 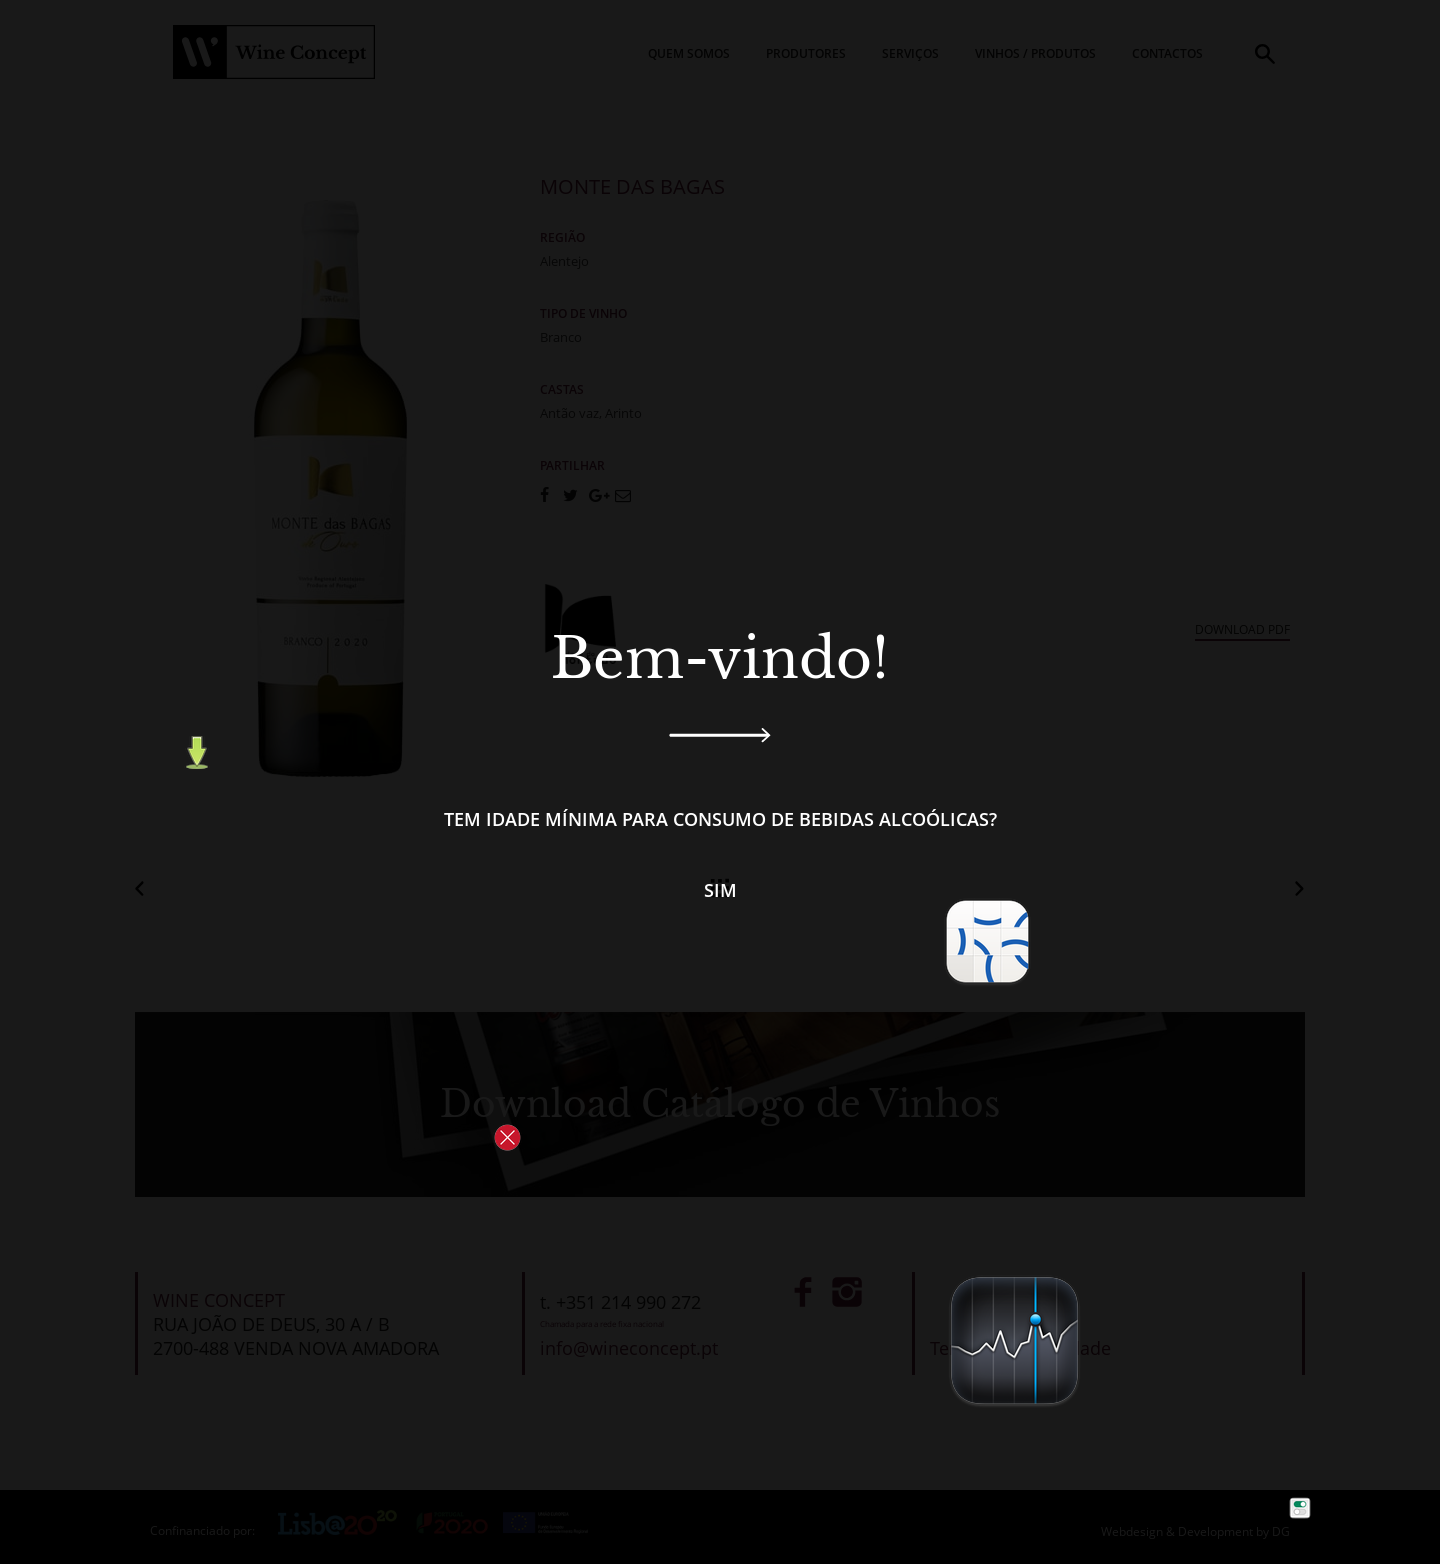 What do you see at coordinates (1014, 1340) in the screenshot?
I see `open the Stocks app` at bounding box center [1014, 1340].